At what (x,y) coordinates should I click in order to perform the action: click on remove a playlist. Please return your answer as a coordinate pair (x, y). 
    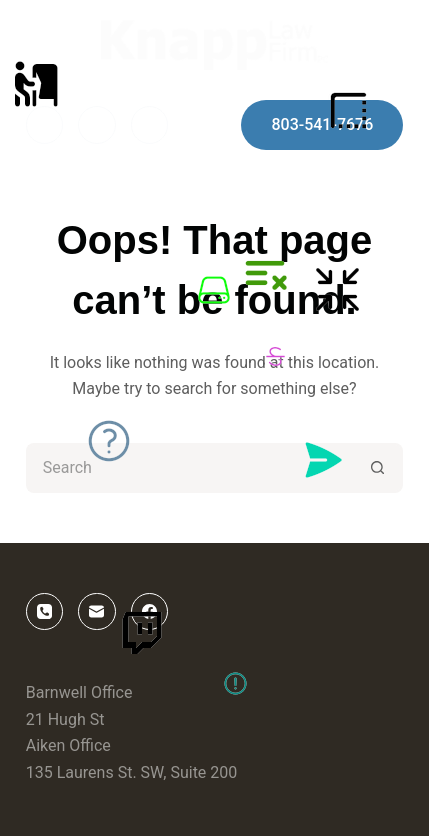
    Looking at the image, I should click on (265, 273).